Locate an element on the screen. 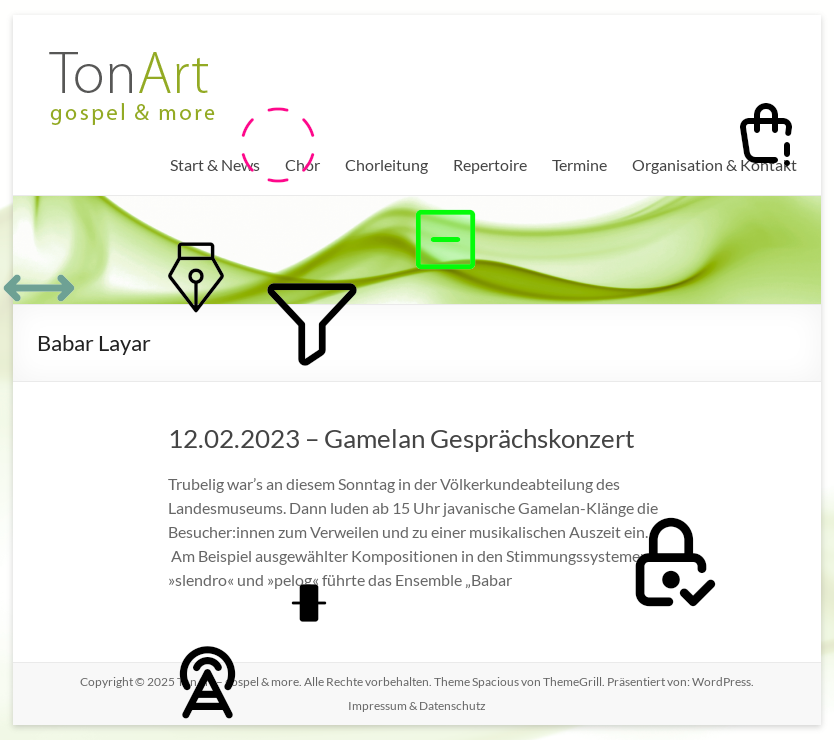  shopping bag requires attention or action is located at coordinates (766, 133).